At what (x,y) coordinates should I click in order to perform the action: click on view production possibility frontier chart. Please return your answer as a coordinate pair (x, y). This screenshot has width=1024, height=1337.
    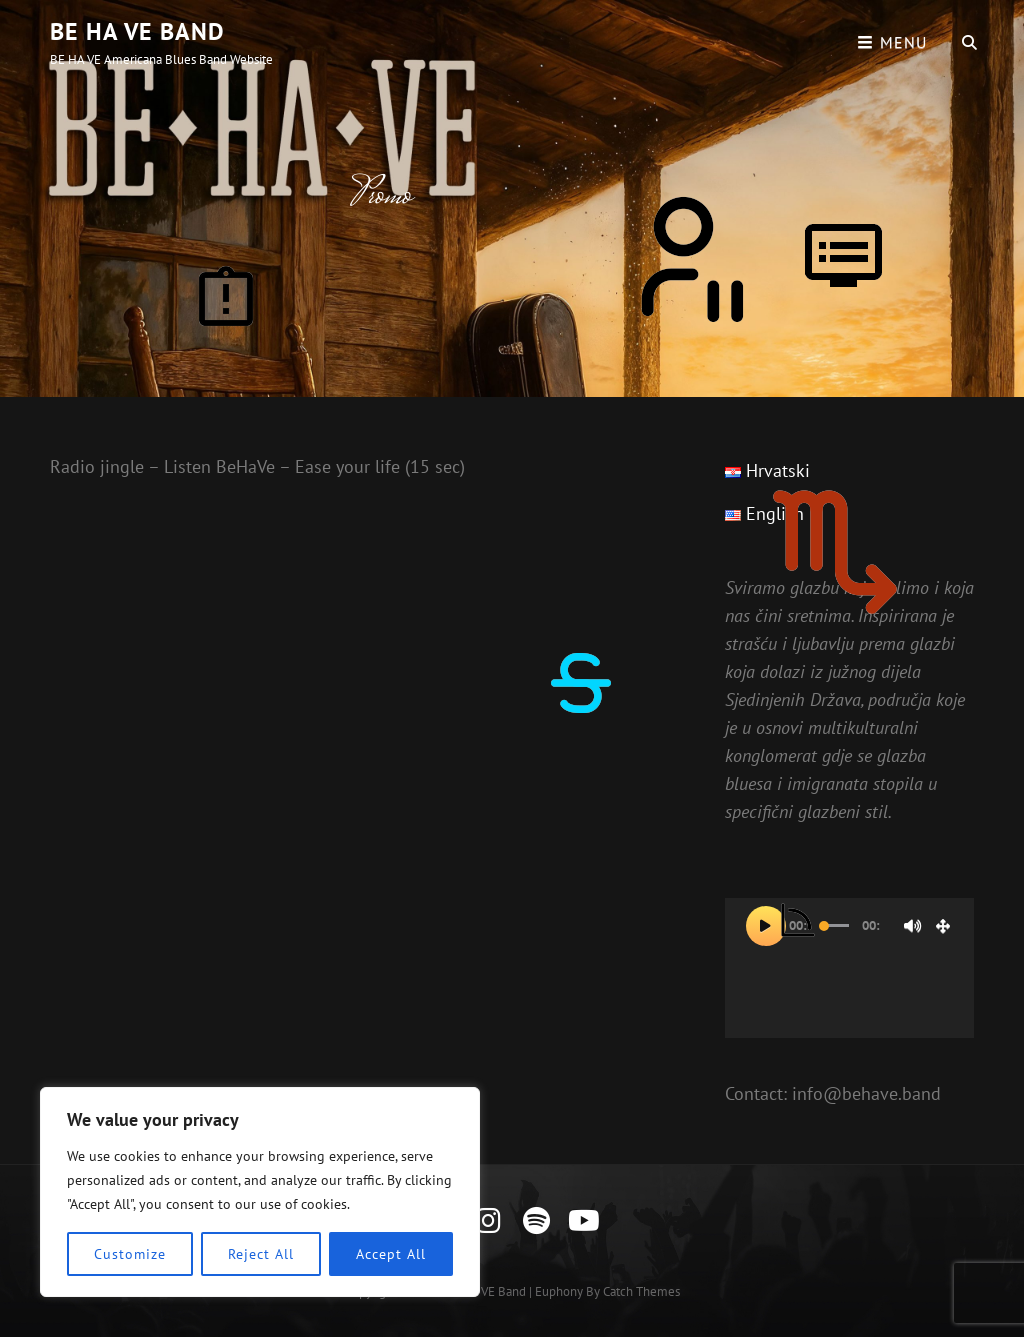
    Looking at the image, I should click on (798, 920).